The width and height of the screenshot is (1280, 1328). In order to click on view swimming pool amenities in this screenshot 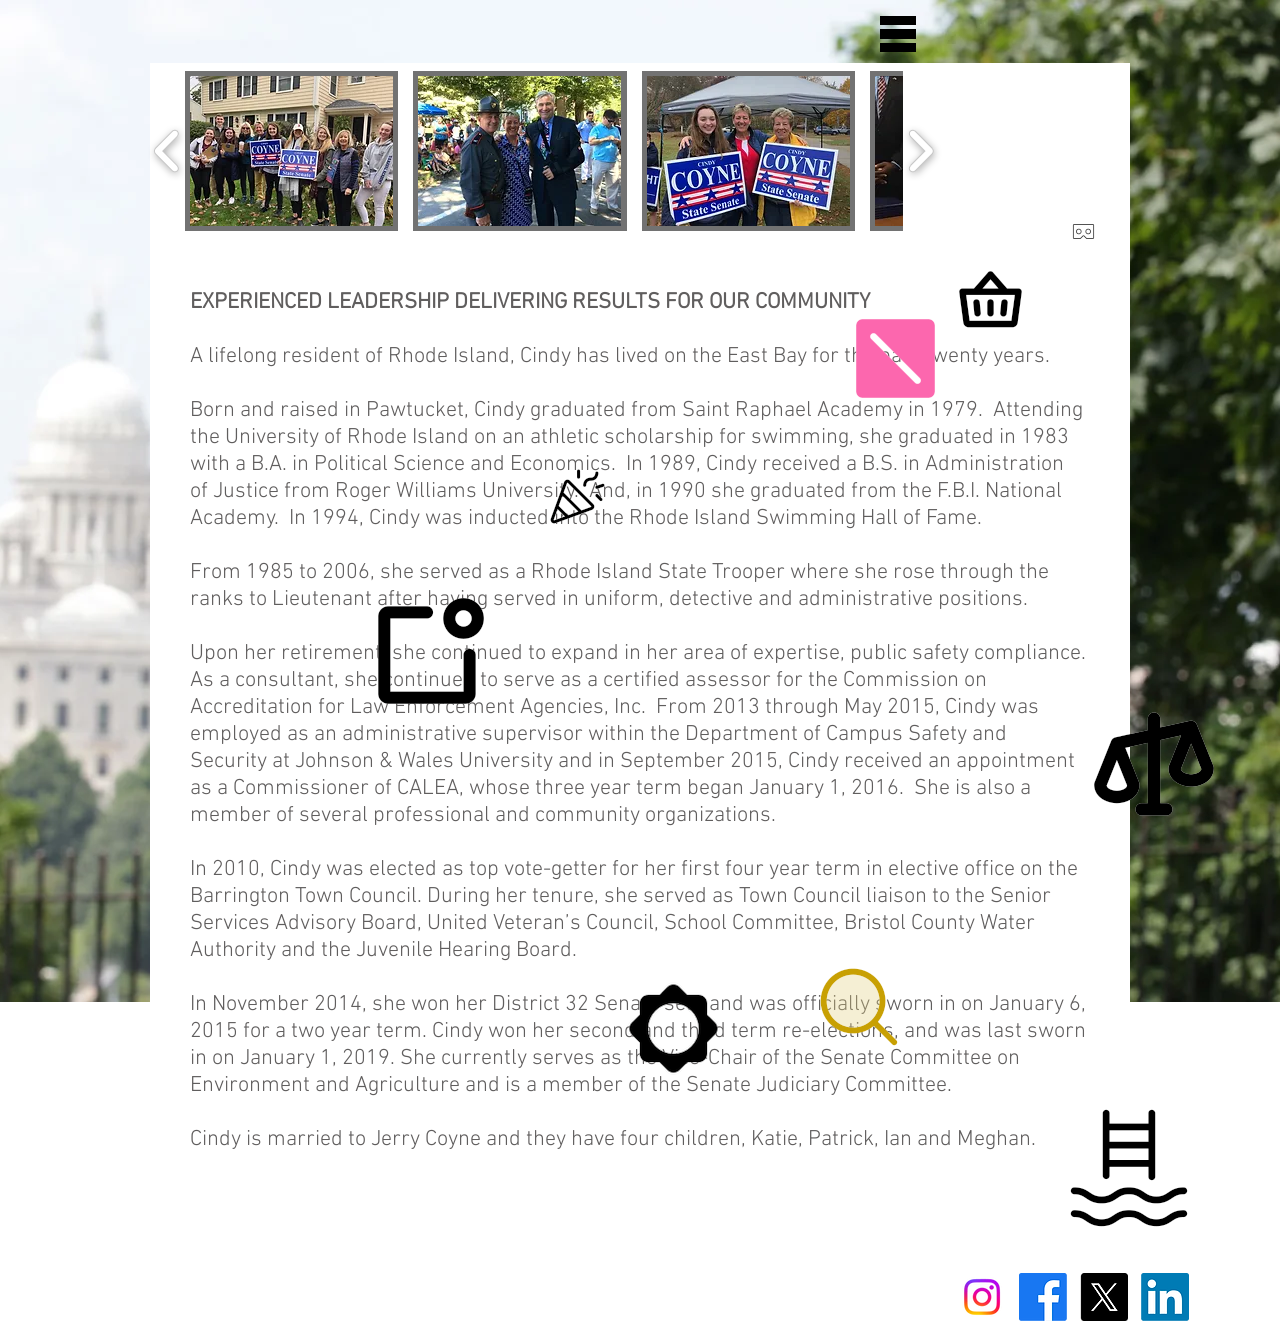, I will do `click(1129, 1168)`.